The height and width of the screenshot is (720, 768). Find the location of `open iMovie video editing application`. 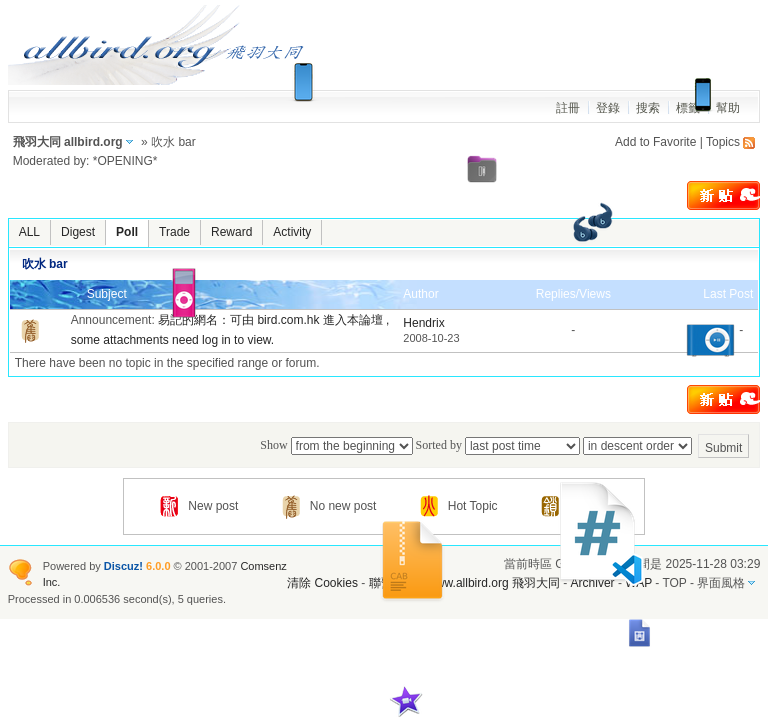

open iMovie video editing application is located at coordinates (406, 701).